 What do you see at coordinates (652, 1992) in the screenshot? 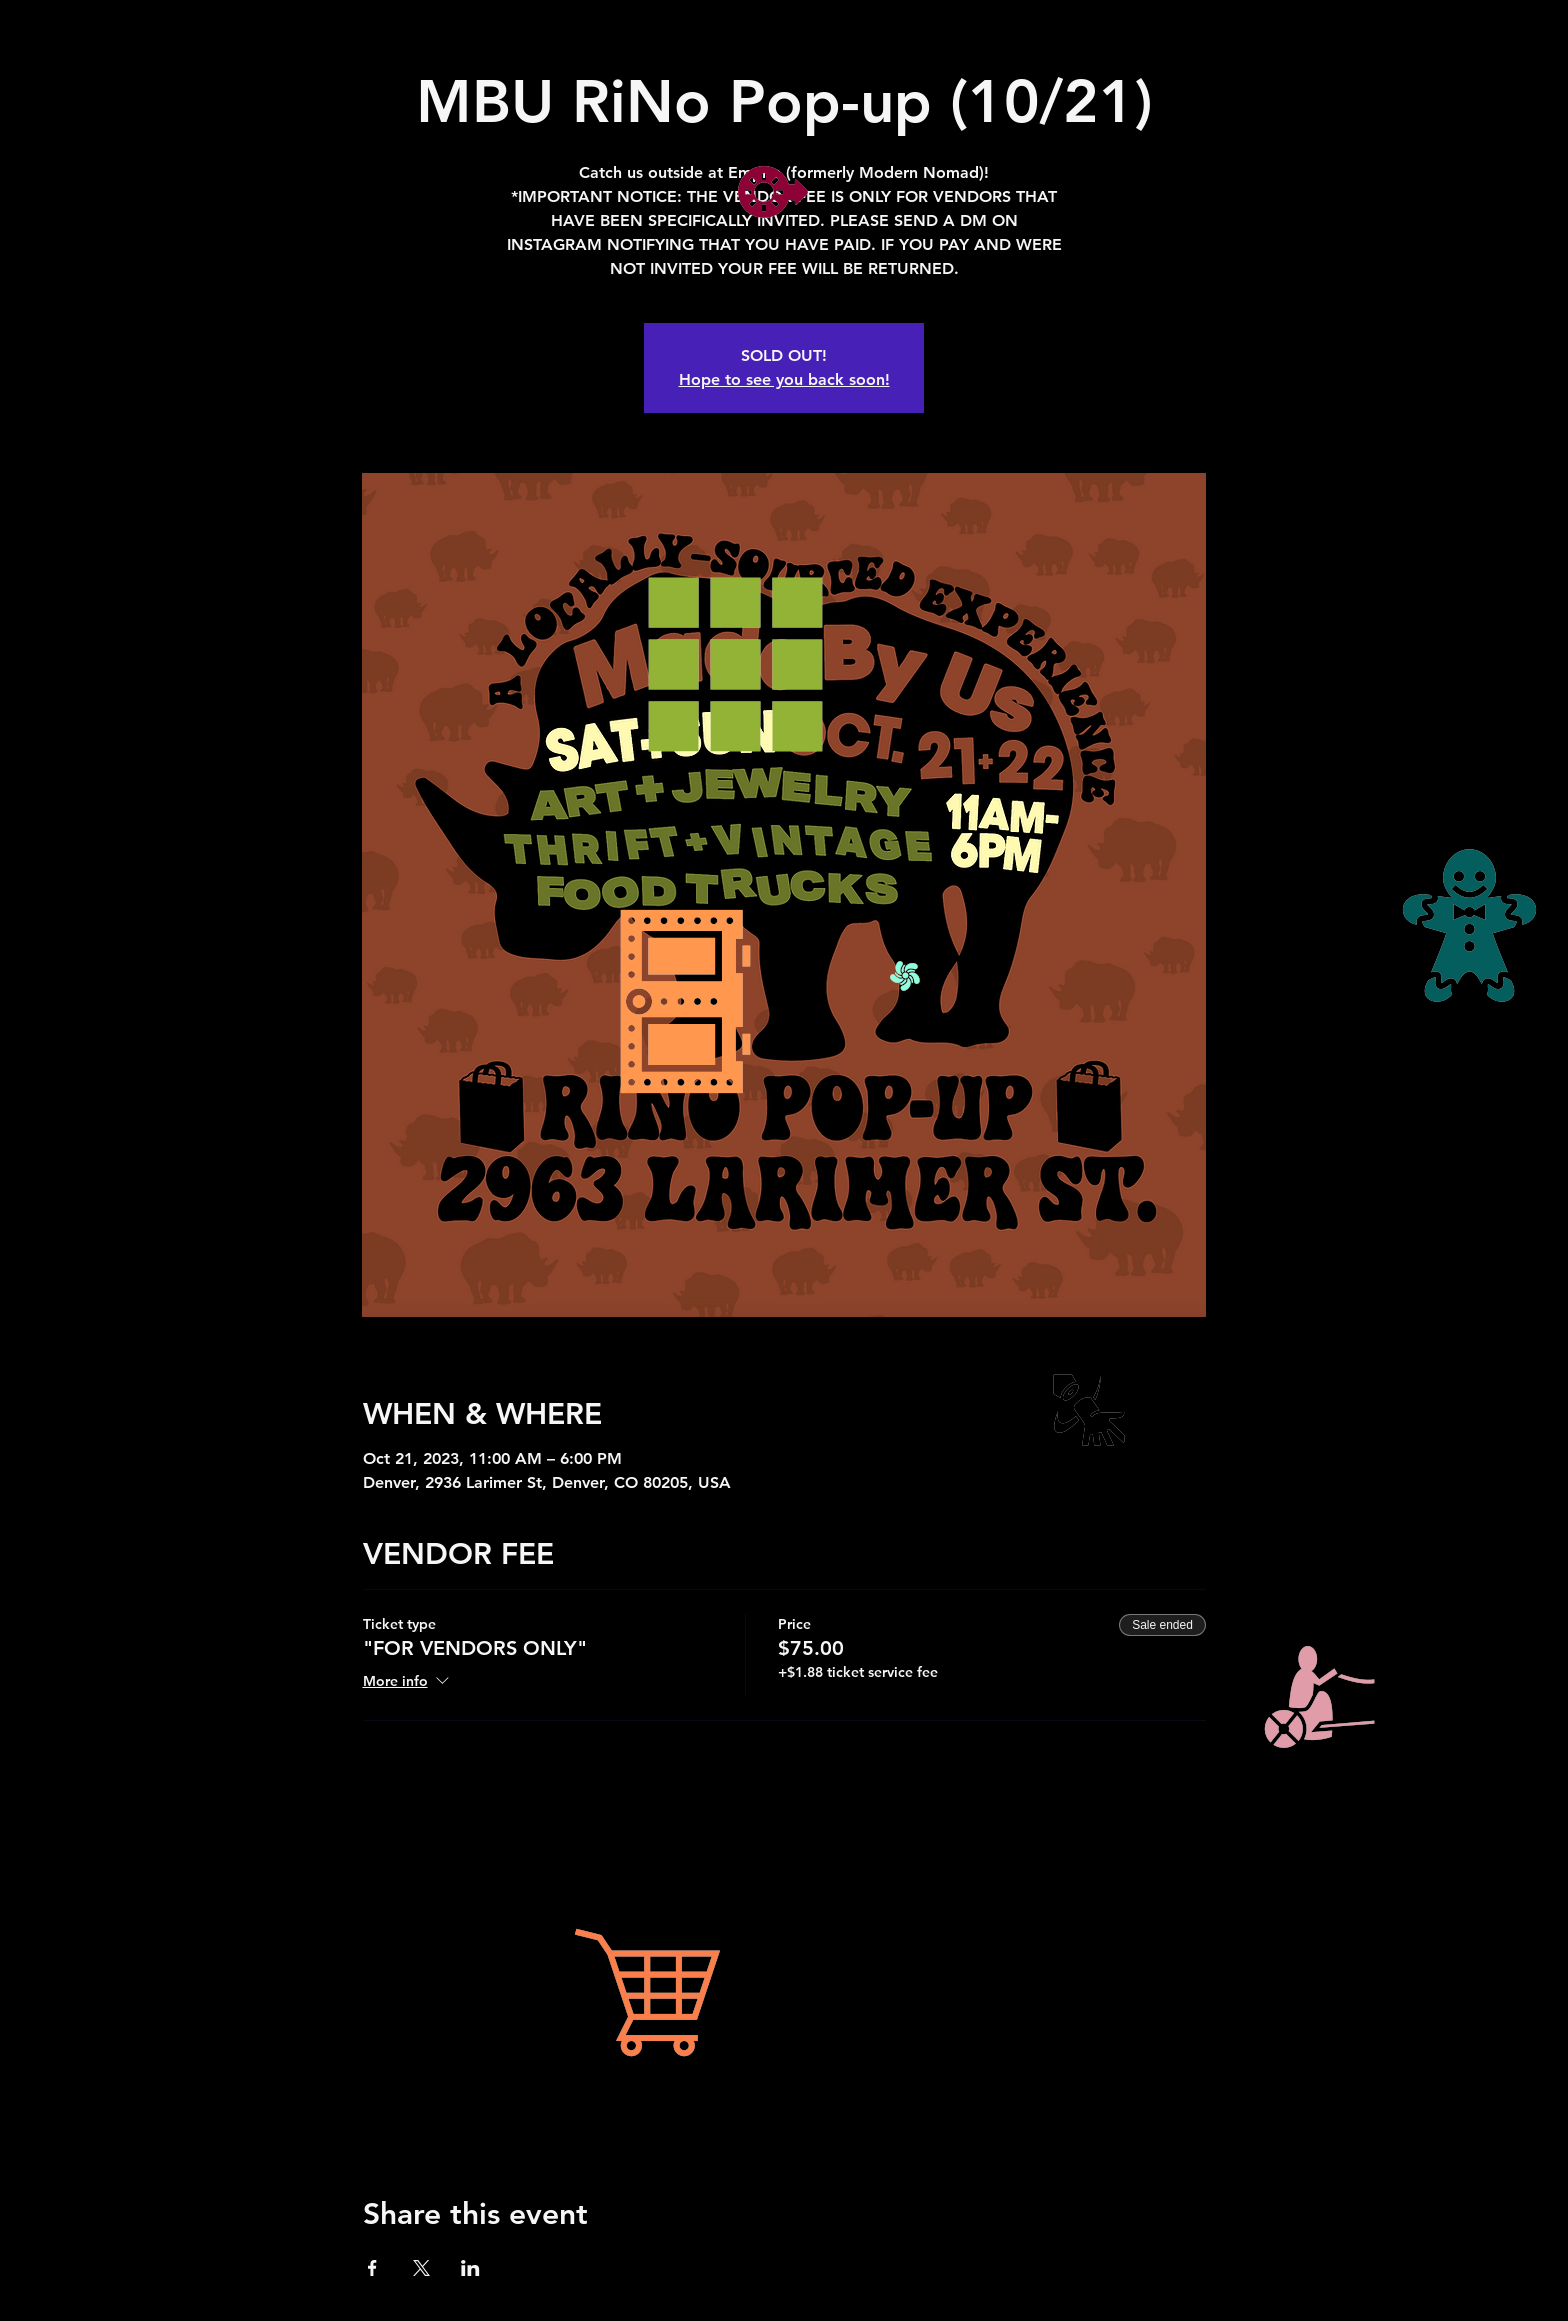
I see `view your shopping cart` at bounding box center [652, 1992].